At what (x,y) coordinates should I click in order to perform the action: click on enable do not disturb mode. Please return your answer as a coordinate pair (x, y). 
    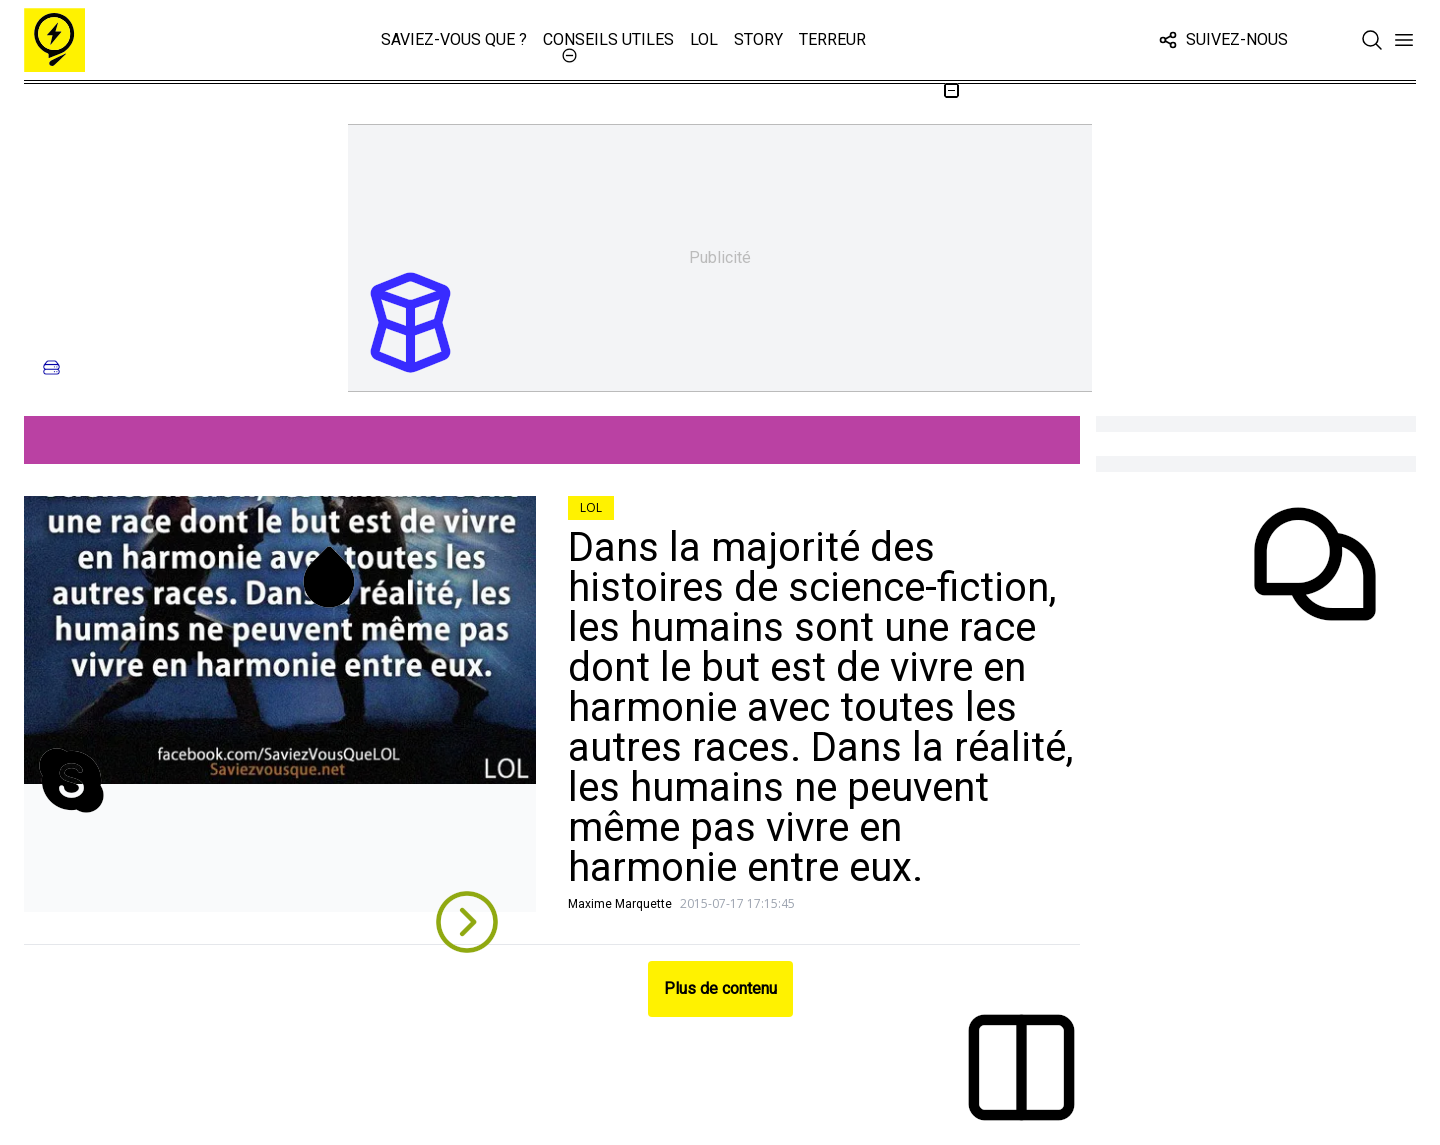
    Looking at the image, I should click on (569, 55).